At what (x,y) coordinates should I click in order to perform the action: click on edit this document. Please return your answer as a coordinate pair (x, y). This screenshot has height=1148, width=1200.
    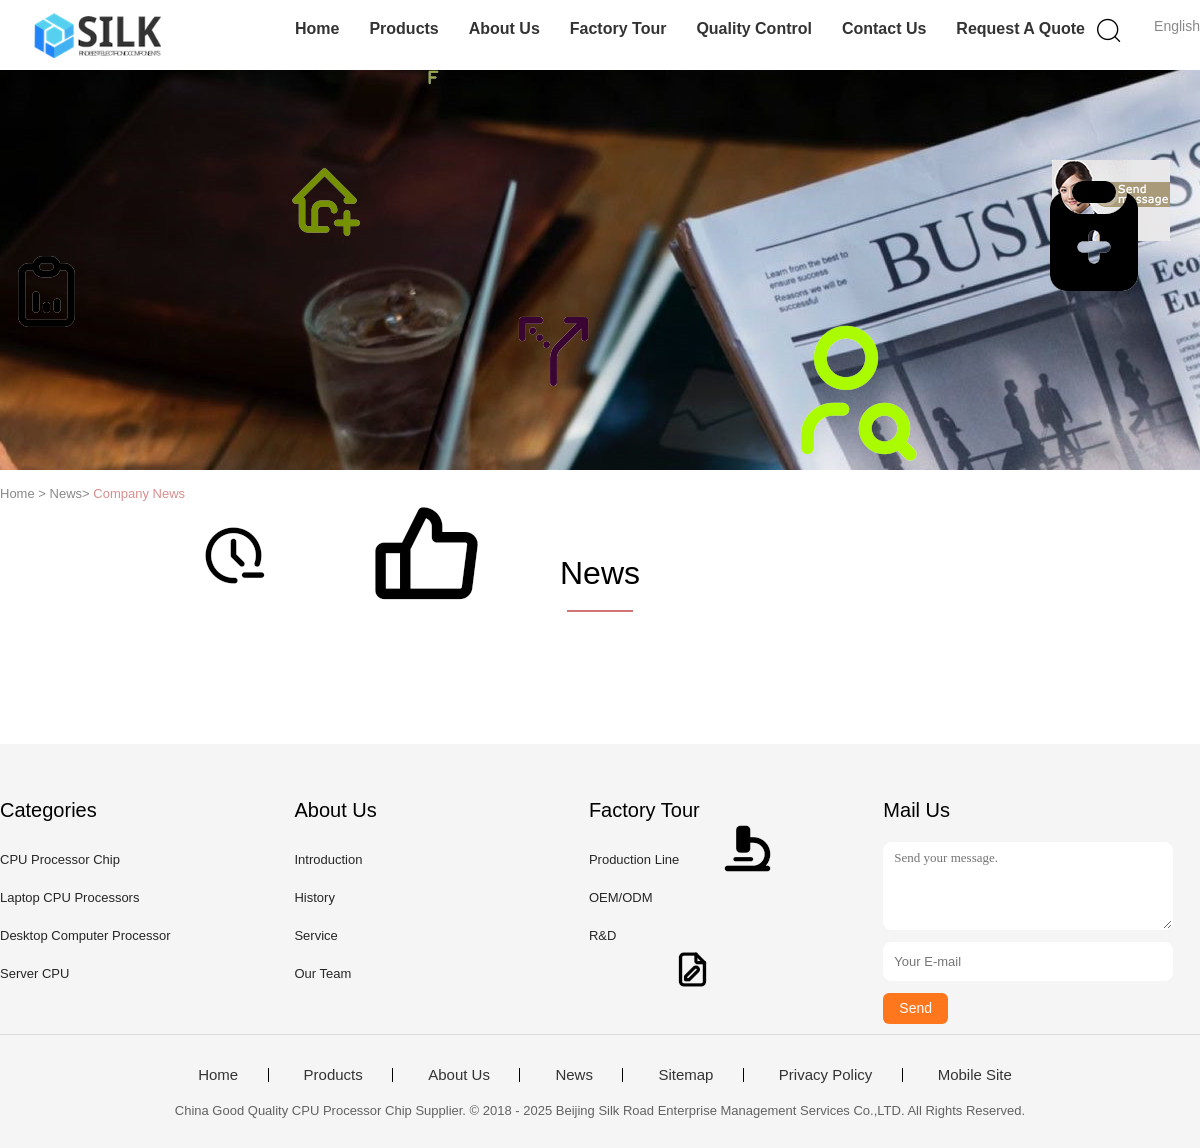
    Looking at the image, I should click on (692, 969).